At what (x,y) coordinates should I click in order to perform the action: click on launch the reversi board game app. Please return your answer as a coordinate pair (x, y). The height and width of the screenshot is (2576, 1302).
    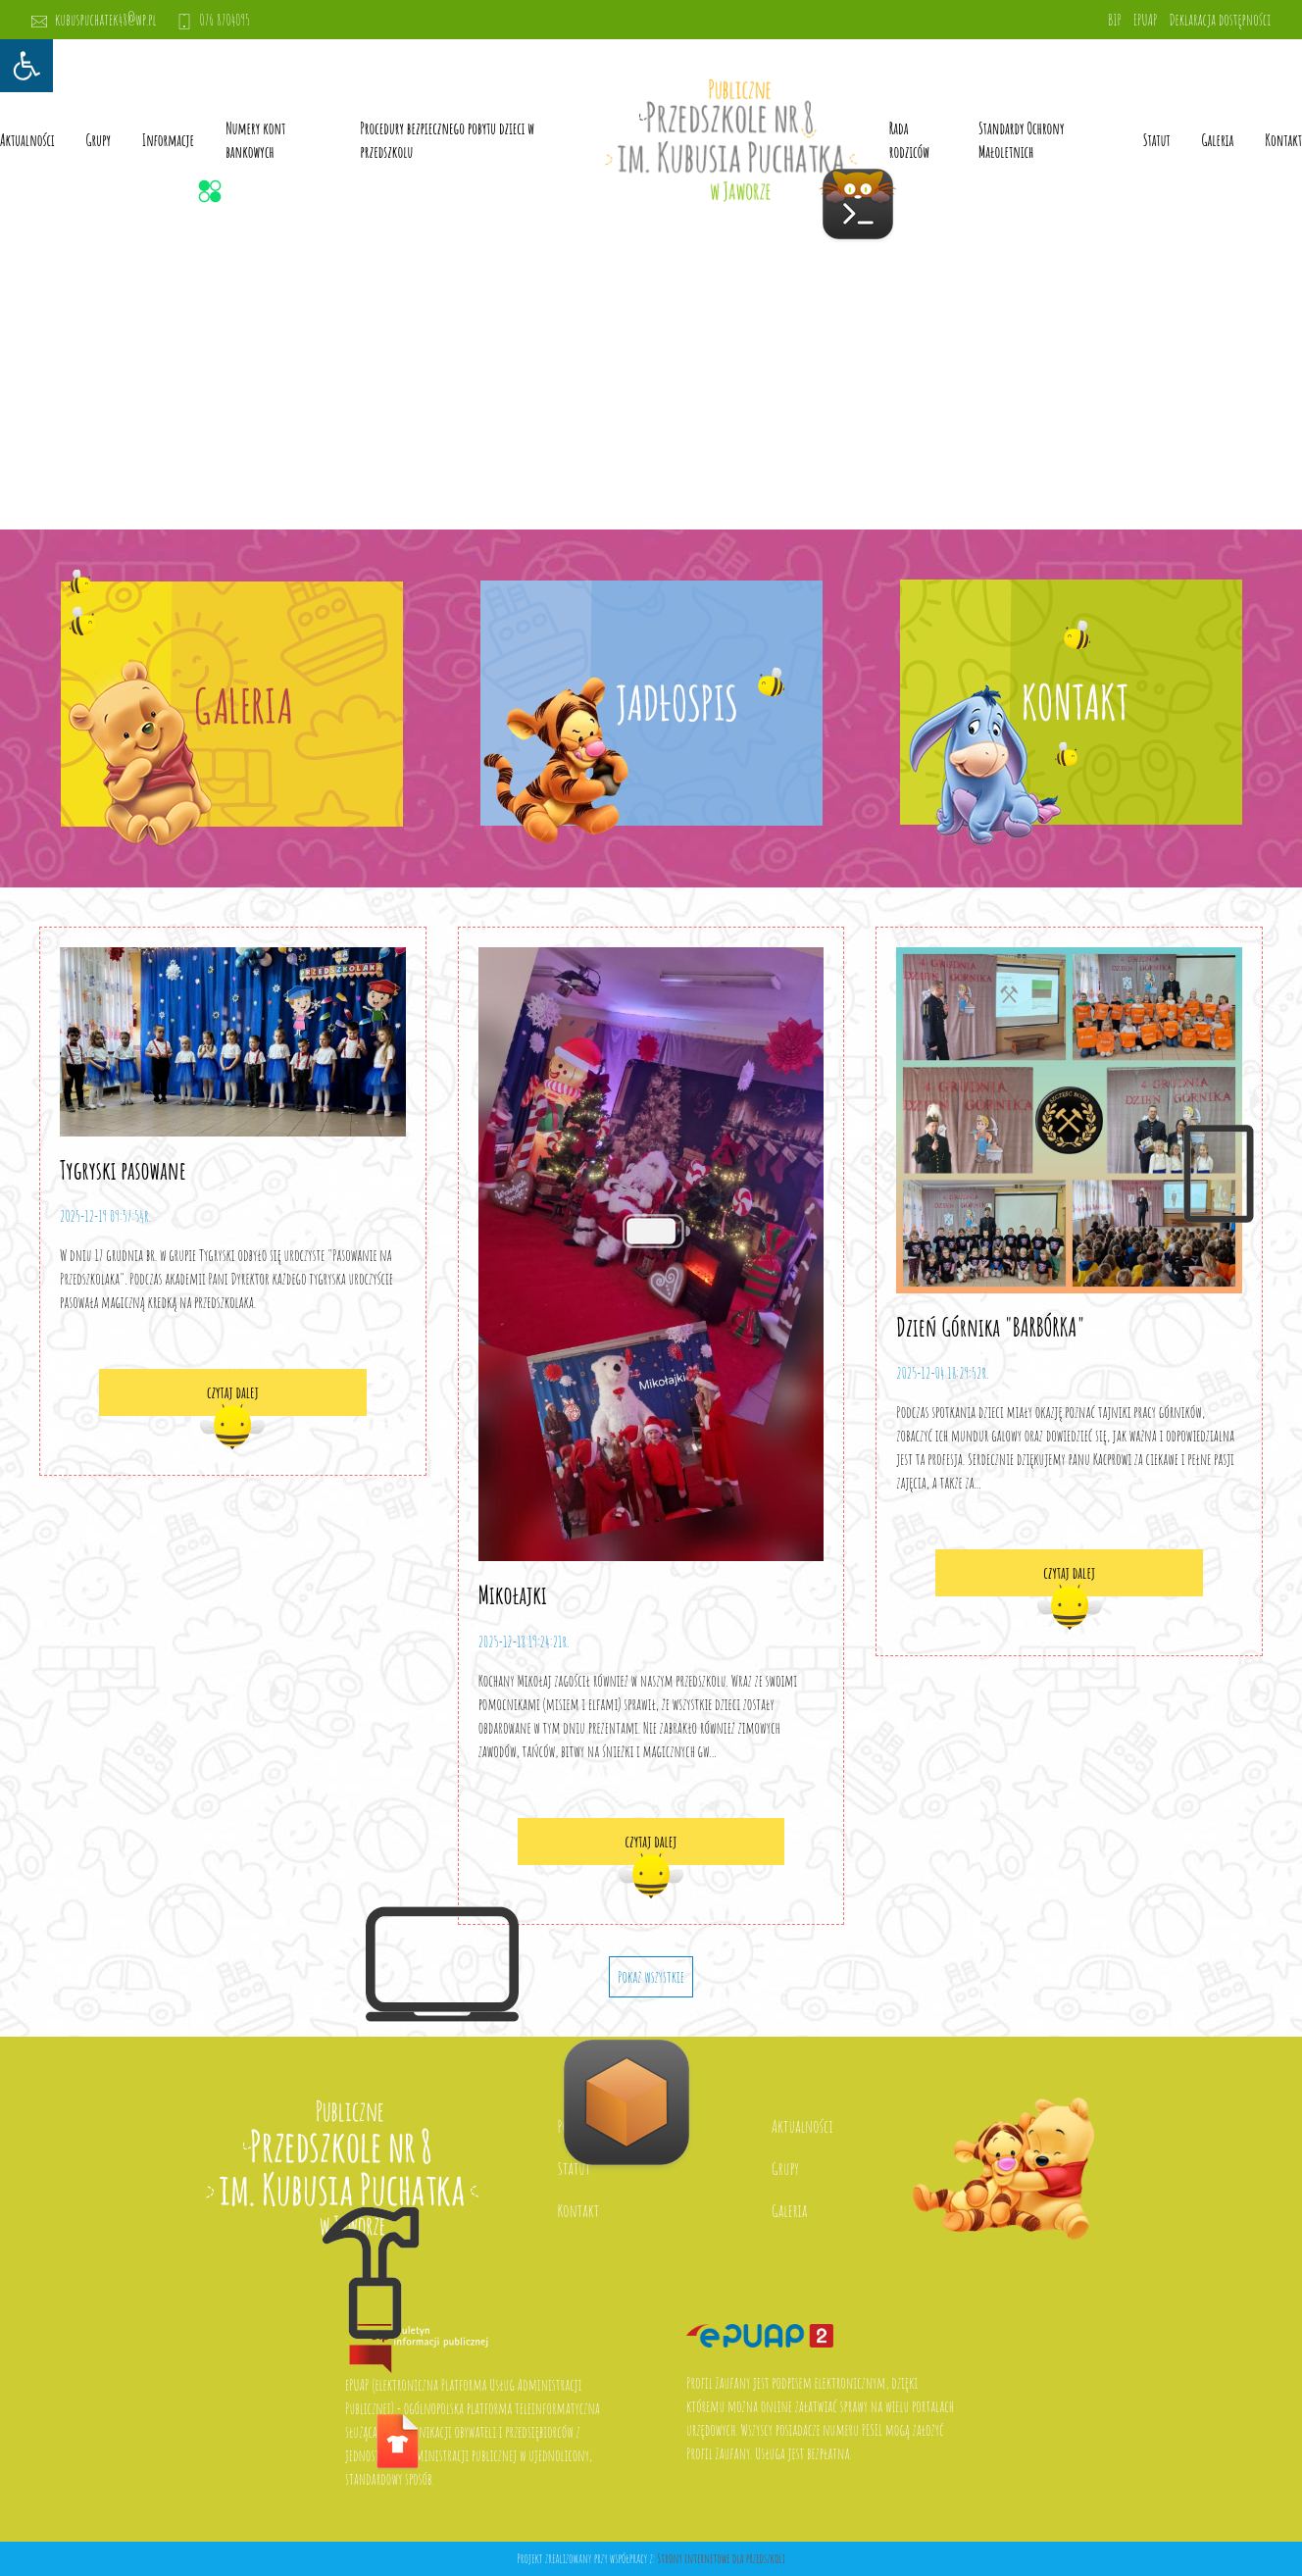
    Looking at the image, I should click on (210, 191).